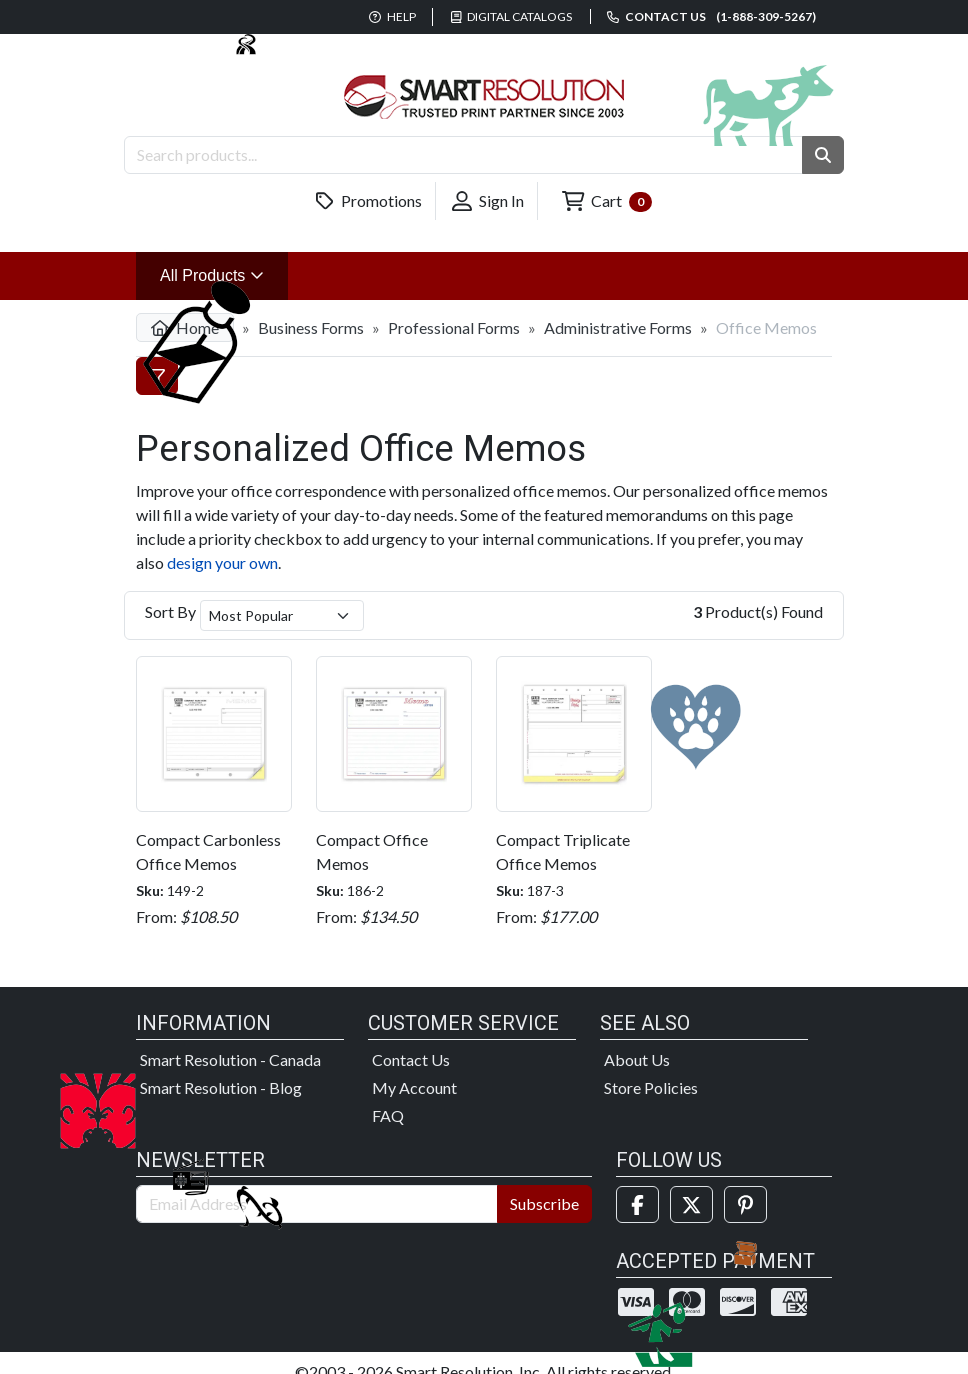  I want to click on open treasure chest to collect rewards, so click(745, 1253).